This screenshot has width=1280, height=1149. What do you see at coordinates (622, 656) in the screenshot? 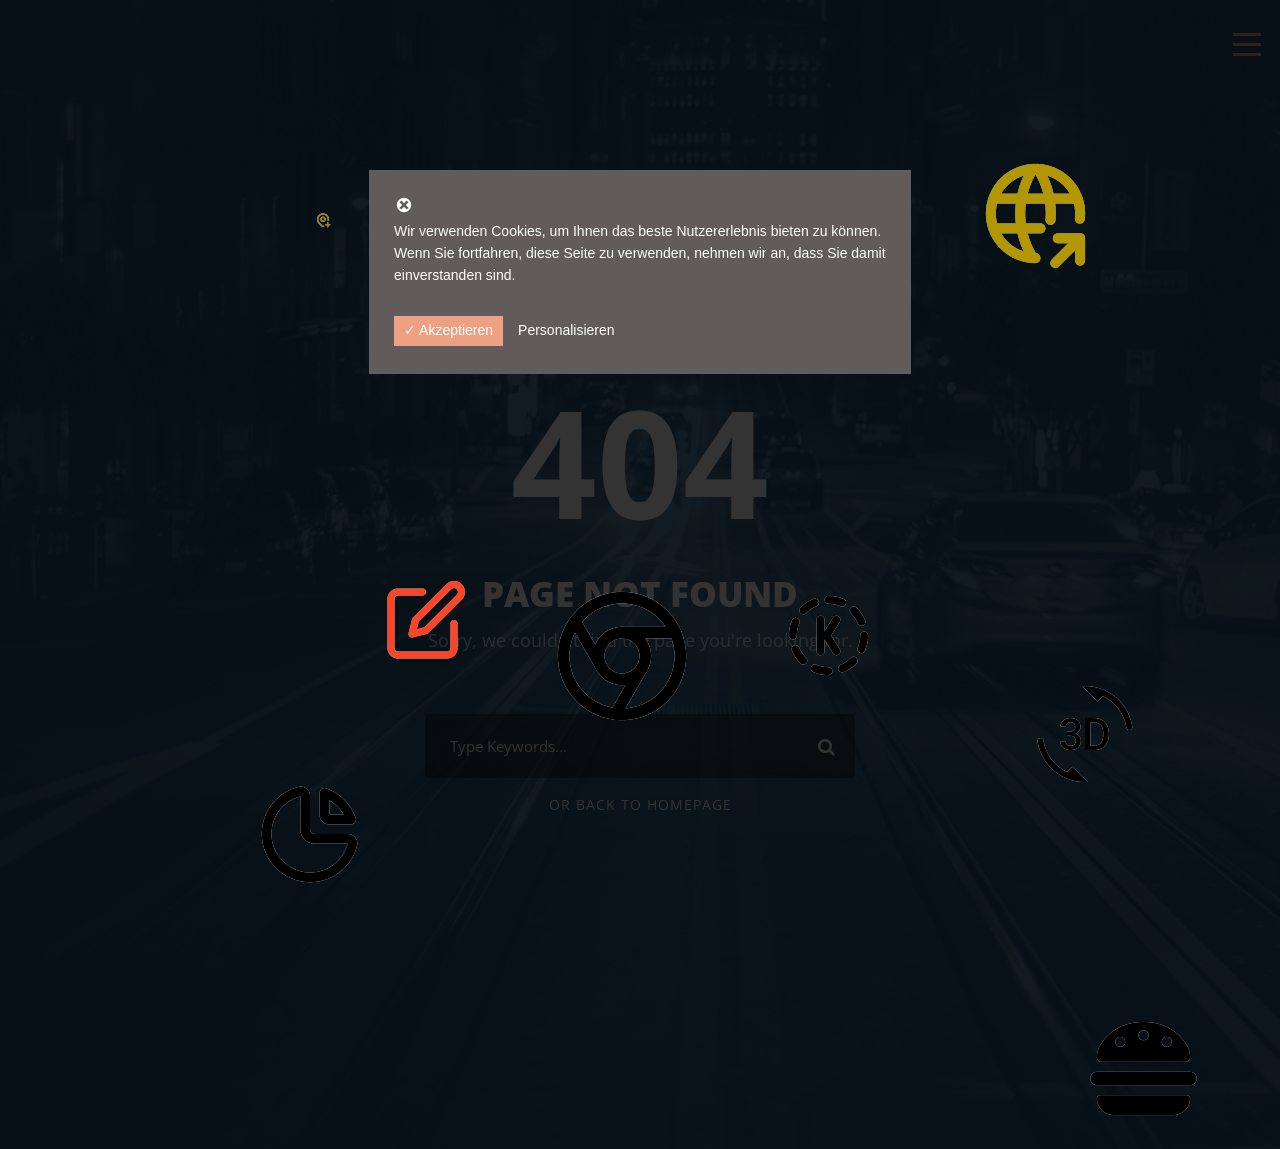
I see `open Google Chrome browser` at bounding box center [622, 656].